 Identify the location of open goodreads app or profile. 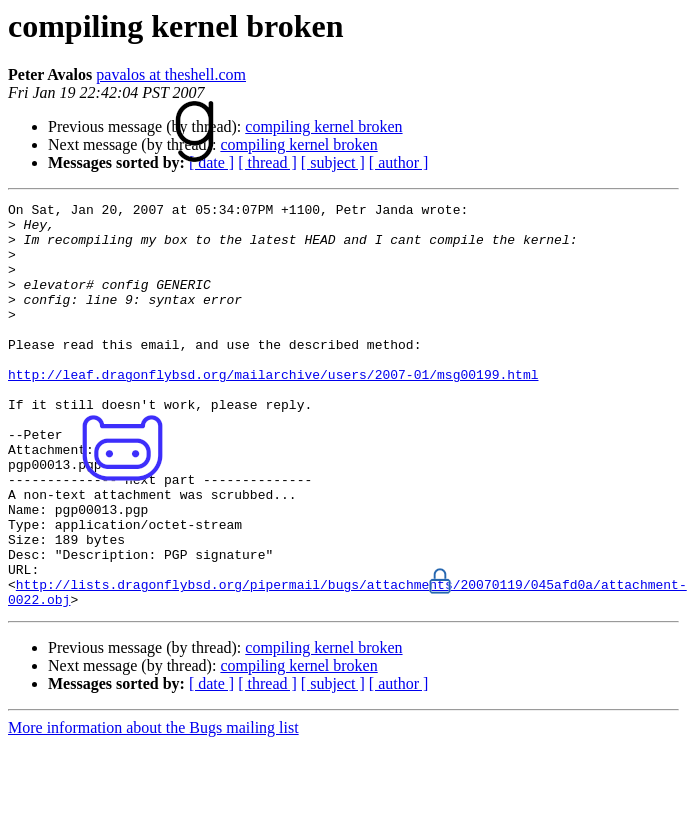
(194, 131).